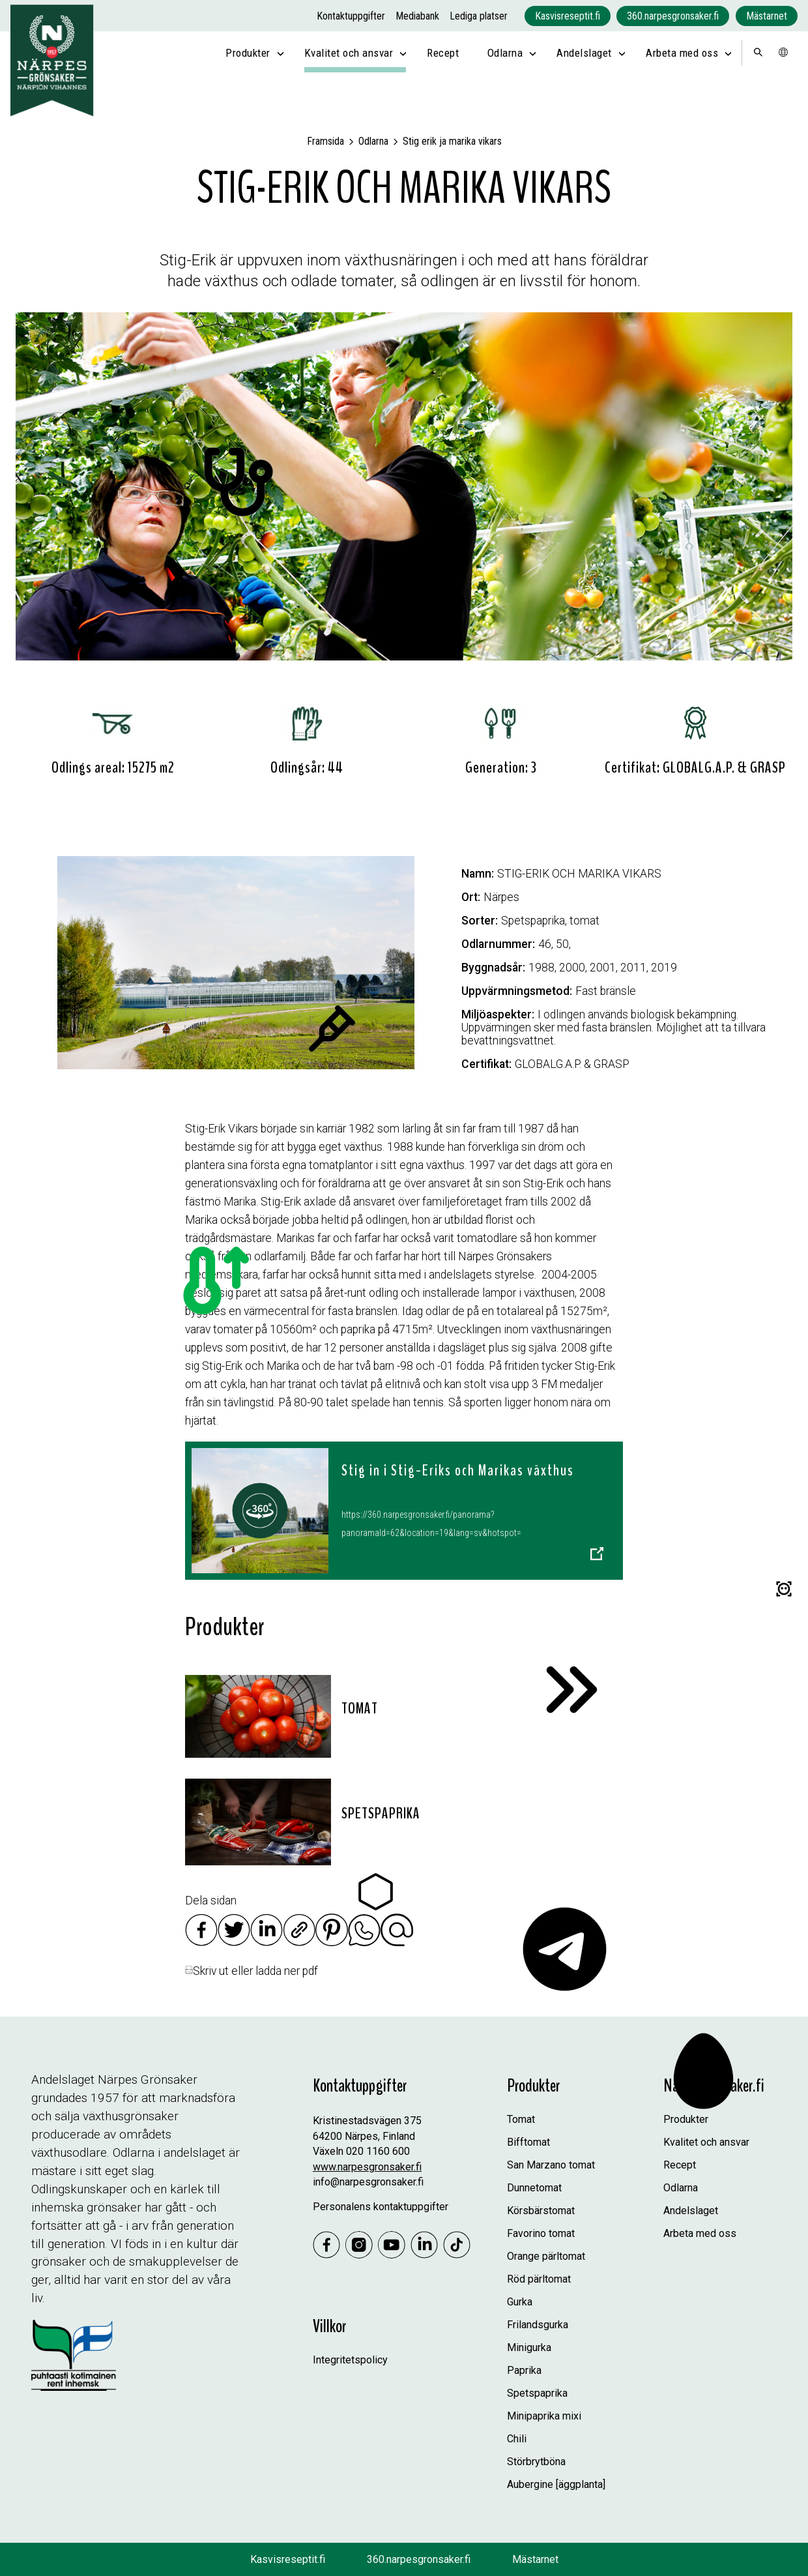 The width and height of the screenshot is (808, 2576). What do you see at coordinates (570, 1689) in the screenshot?
I see `skip forward or advance to next item` at bounding box center [570, 1689].